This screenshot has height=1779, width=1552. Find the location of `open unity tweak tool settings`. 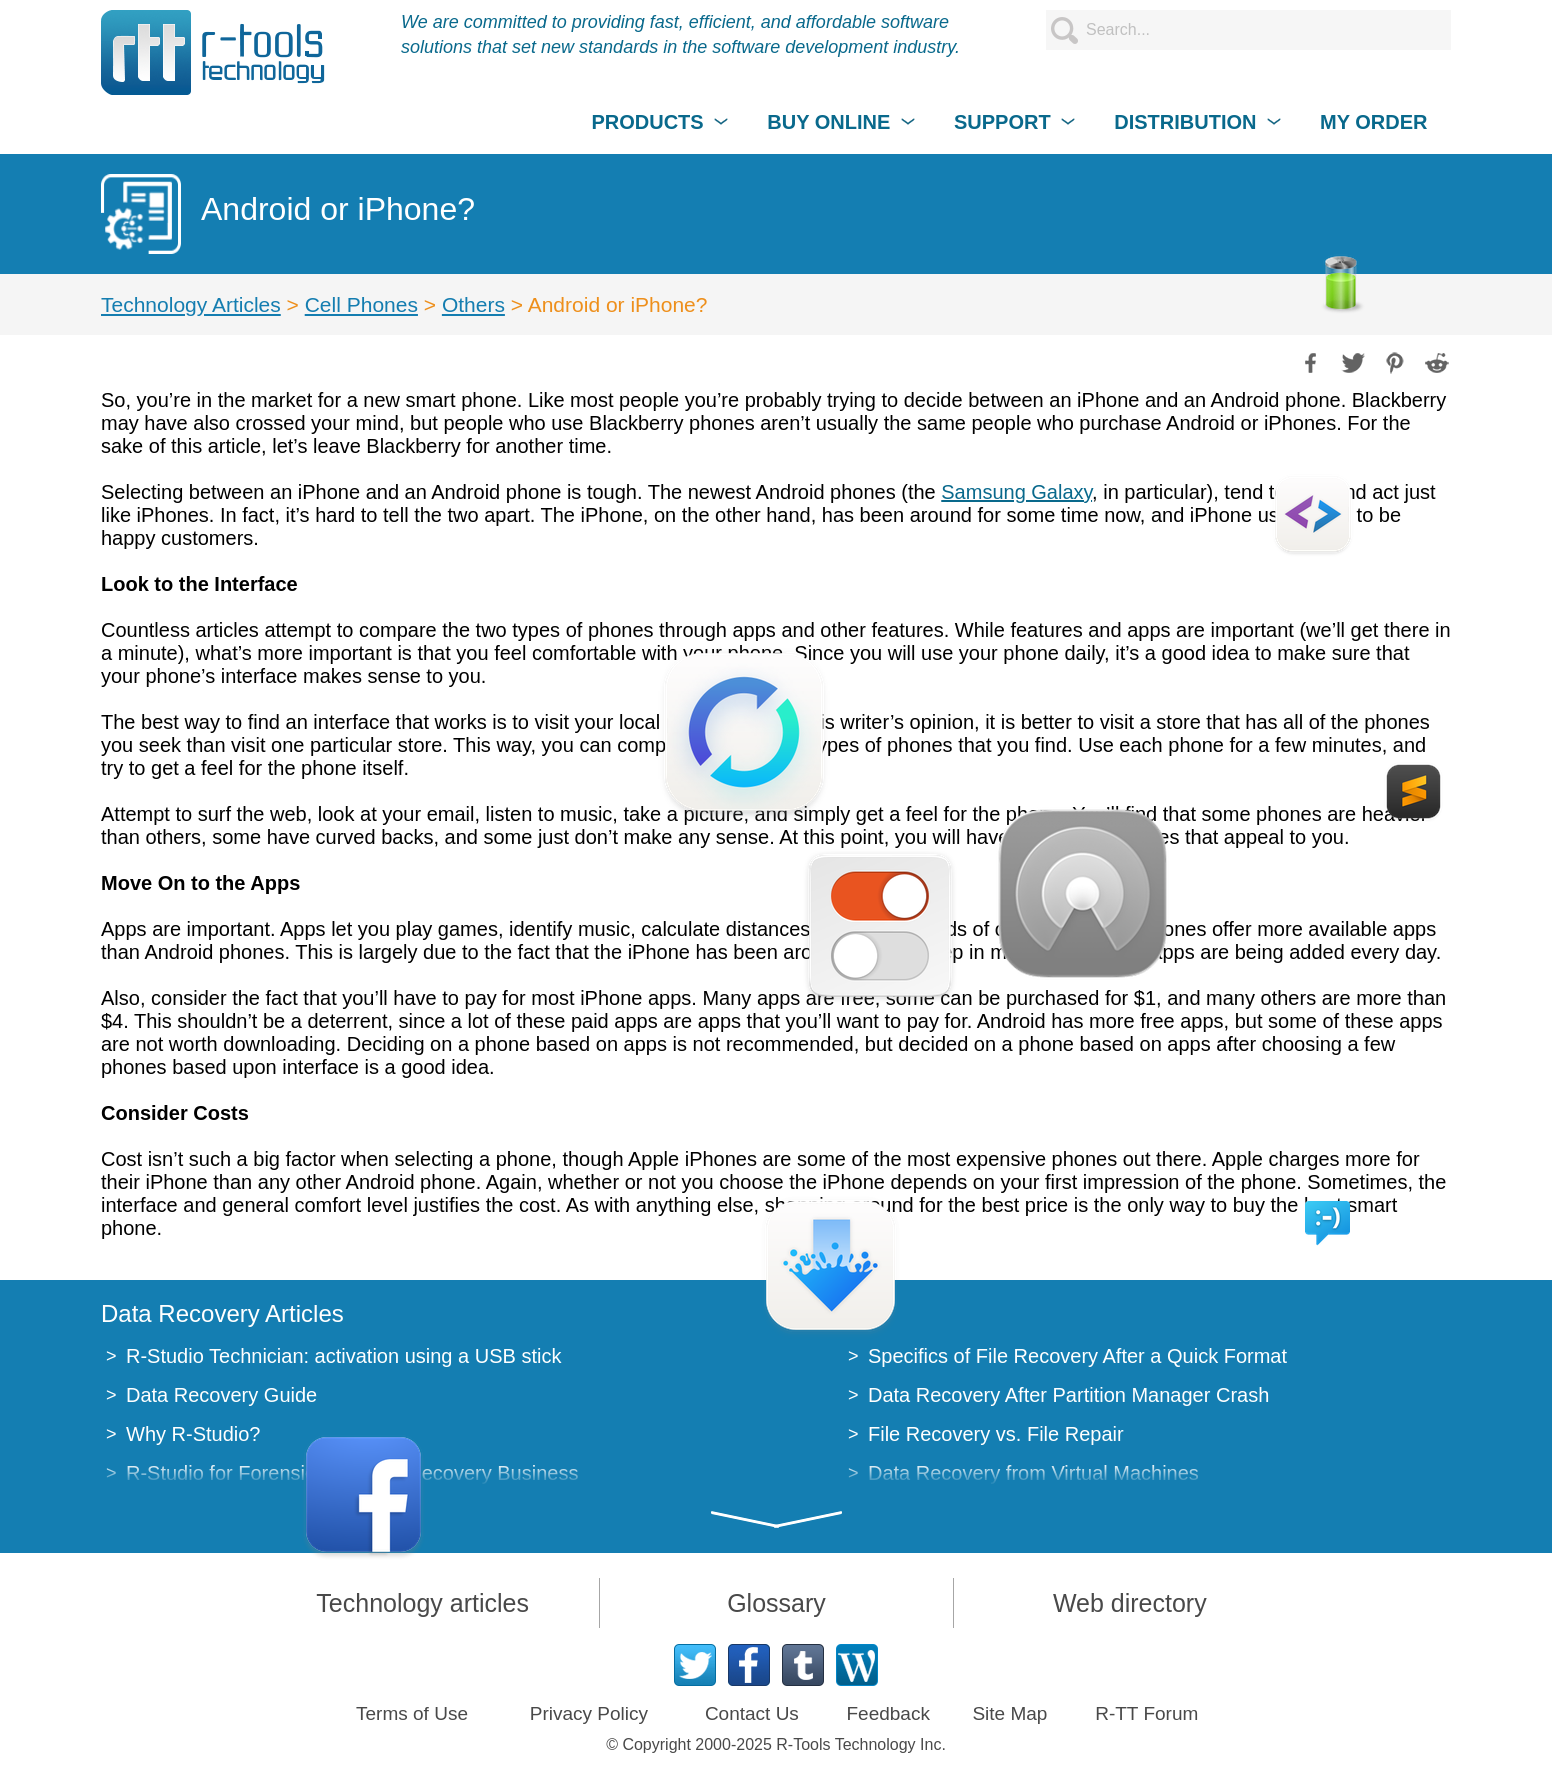

open unity tweak tool settings is located at coordinates (880, 926).